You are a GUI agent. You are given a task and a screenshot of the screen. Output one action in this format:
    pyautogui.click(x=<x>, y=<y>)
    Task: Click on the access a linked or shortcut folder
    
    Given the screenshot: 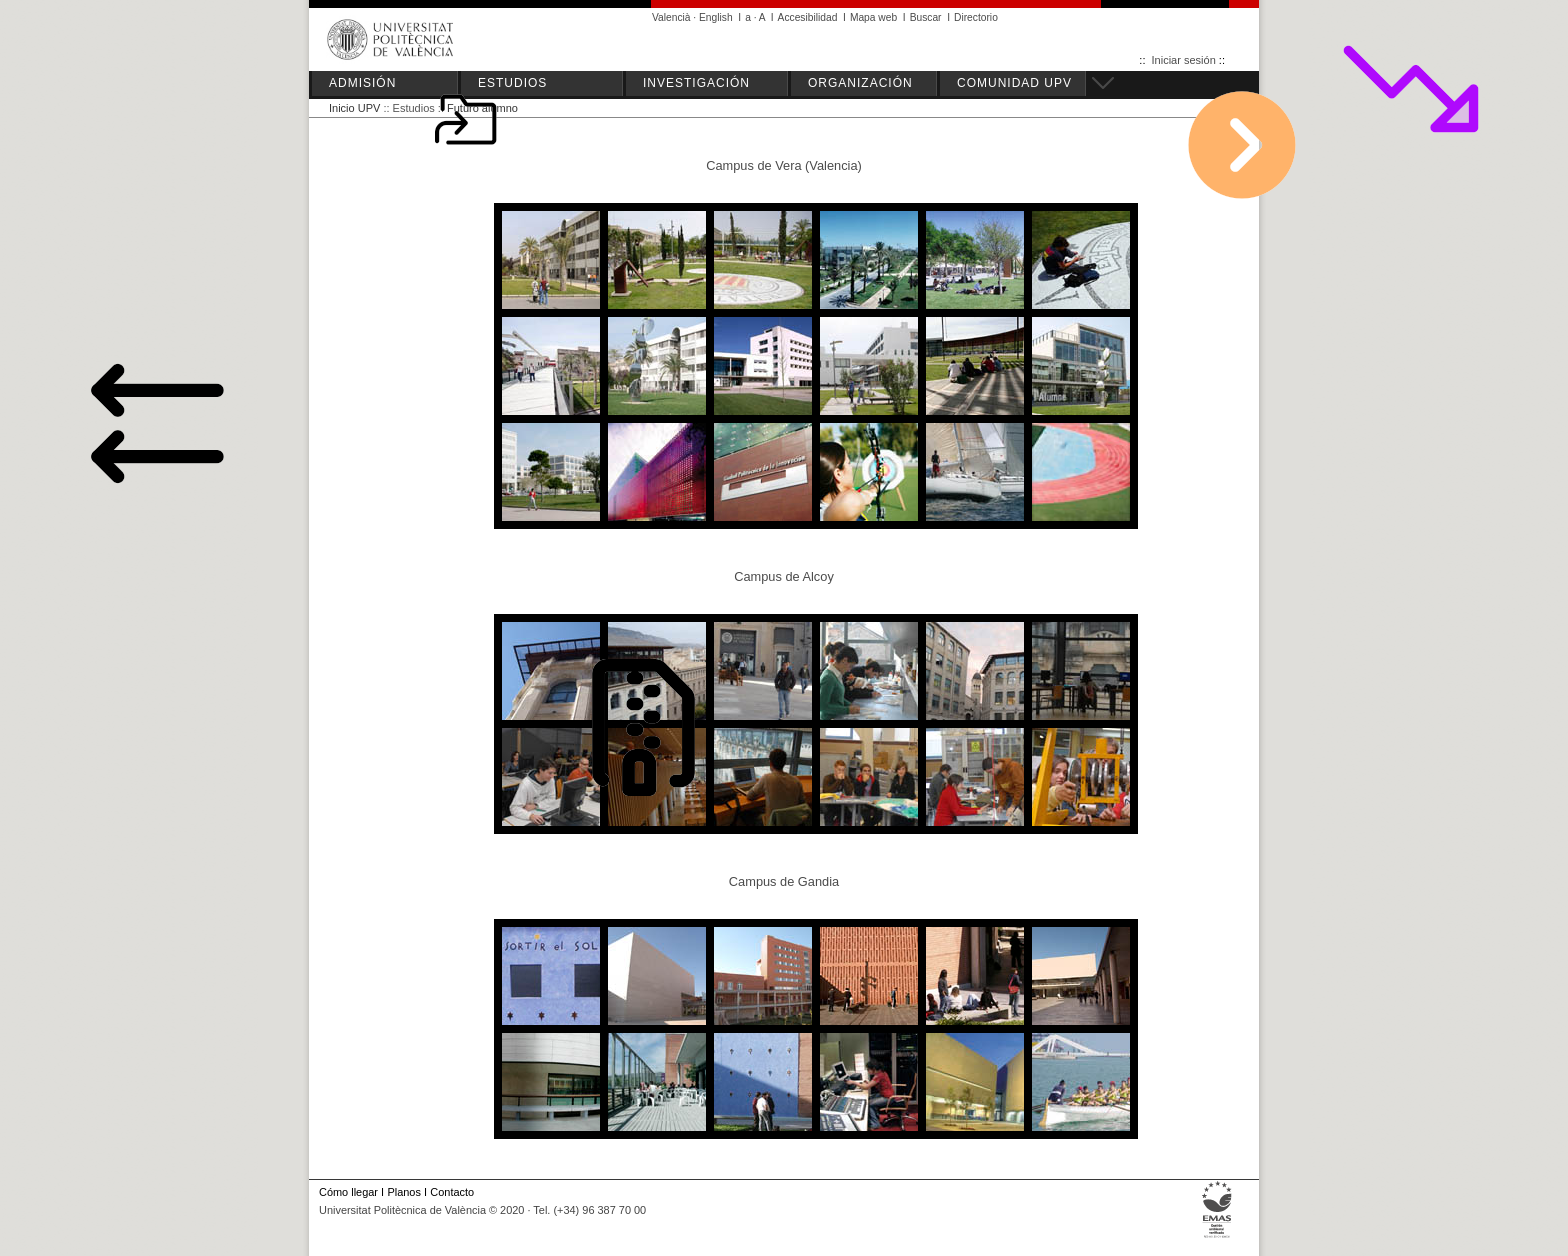 What is the action you would take?
    pyautogui.click(x=468, y=119)
    